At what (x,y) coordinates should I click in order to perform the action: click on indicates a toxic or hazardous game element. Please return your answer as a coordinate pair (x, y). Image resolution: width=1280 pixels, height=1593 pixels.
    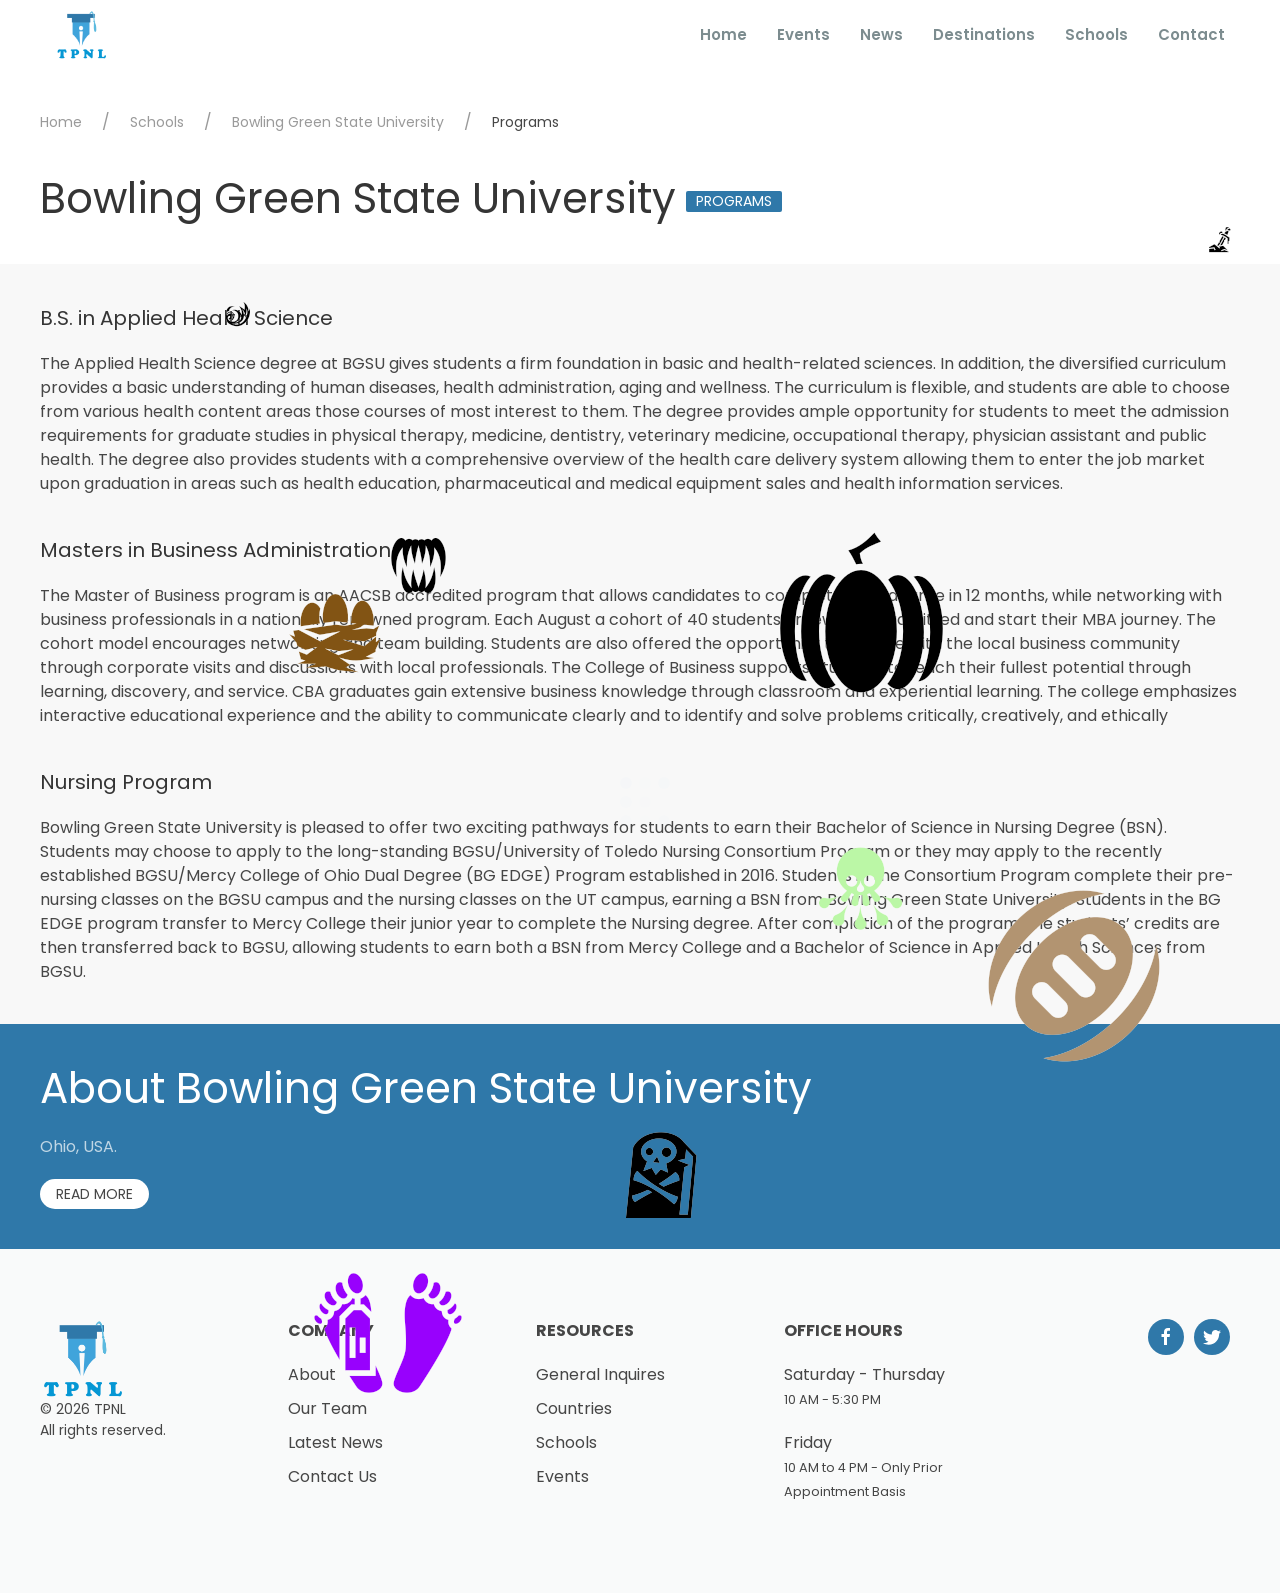
    Looking at the image, I should click on (860, 888).